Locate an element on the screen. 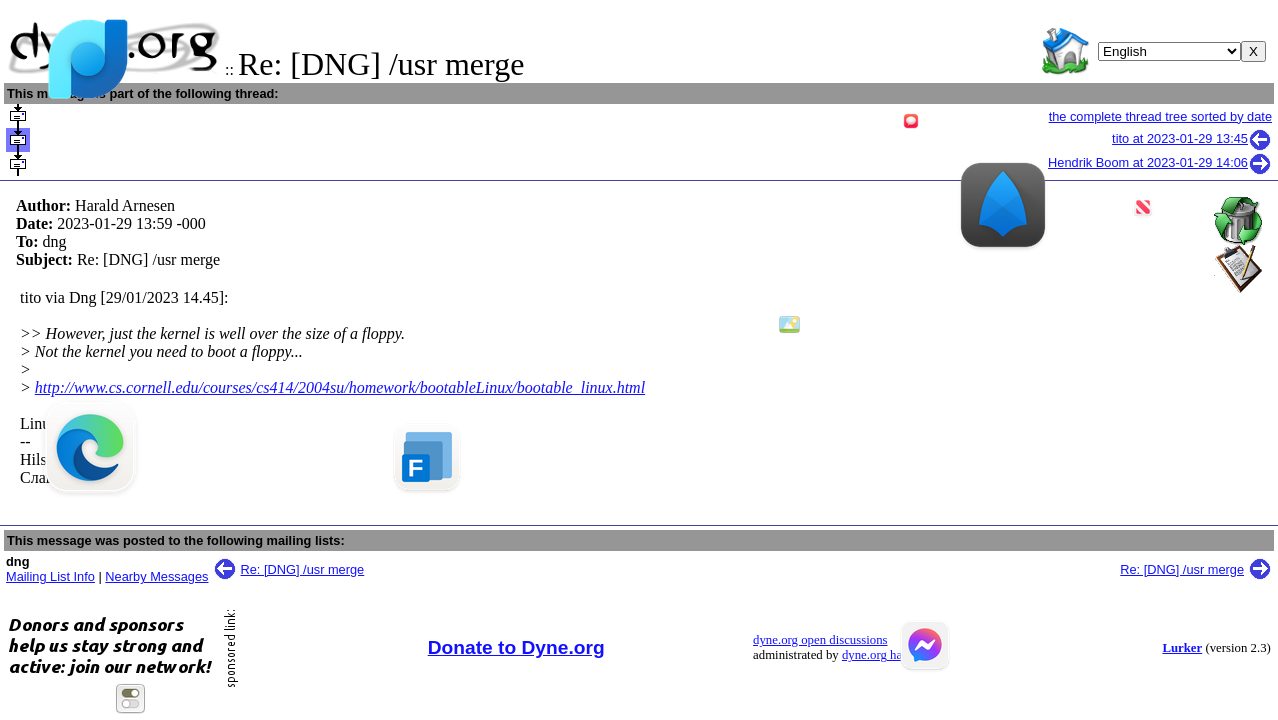 This screenshot has height=720, width=1278. open synfig animation studio is located at coordinates (1003, 205).